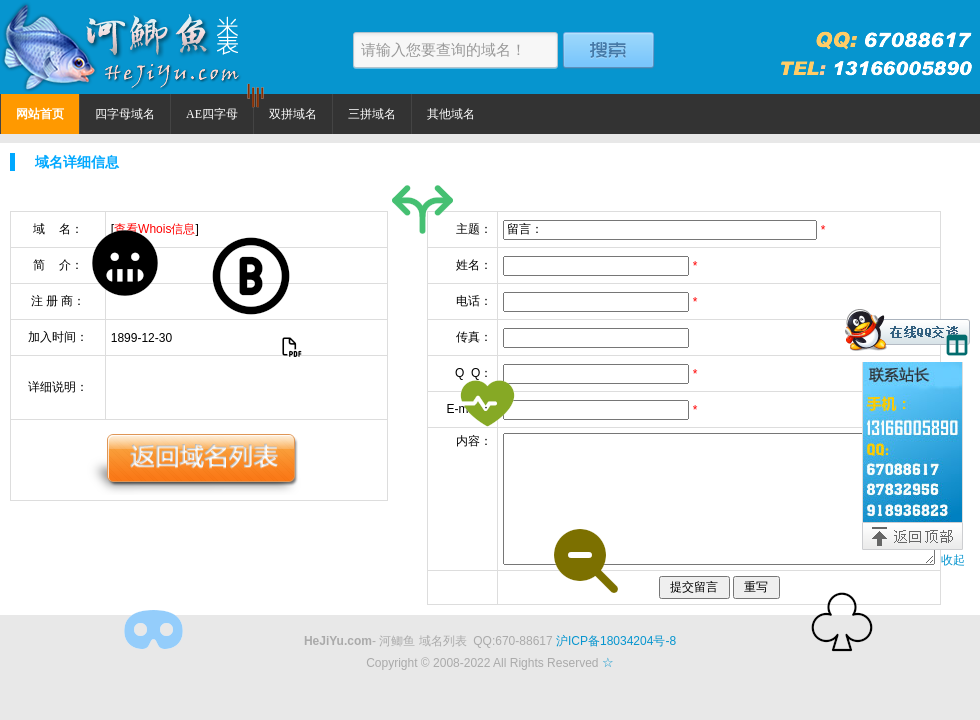 The image size is (980, 720). What do you see at coordinates (291, 346) in the screenshot?
I see `view or open a PDF document` at bounding box center [291, 346].